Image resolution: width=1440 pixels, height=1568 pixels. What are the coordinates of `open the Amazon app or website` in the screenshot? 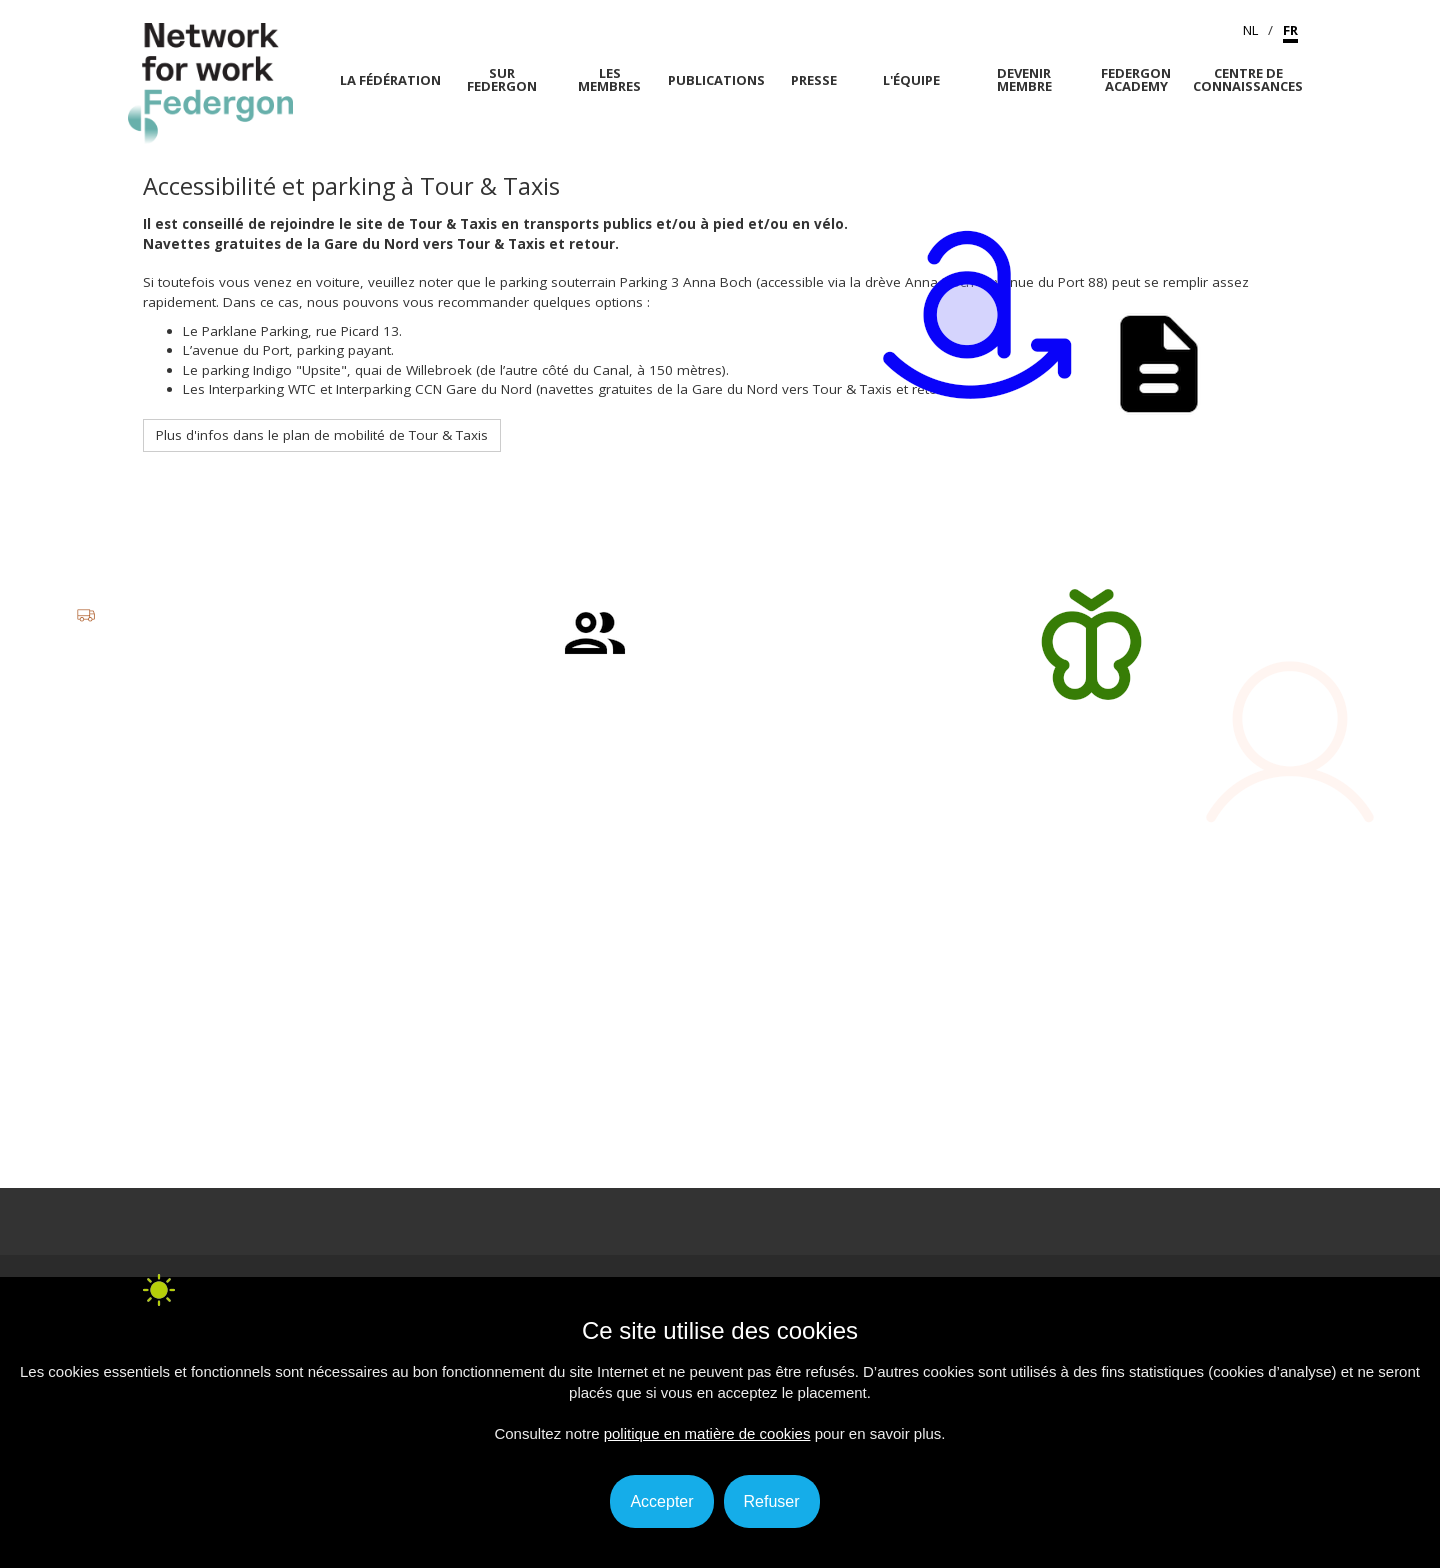 It's located at (970, 311).